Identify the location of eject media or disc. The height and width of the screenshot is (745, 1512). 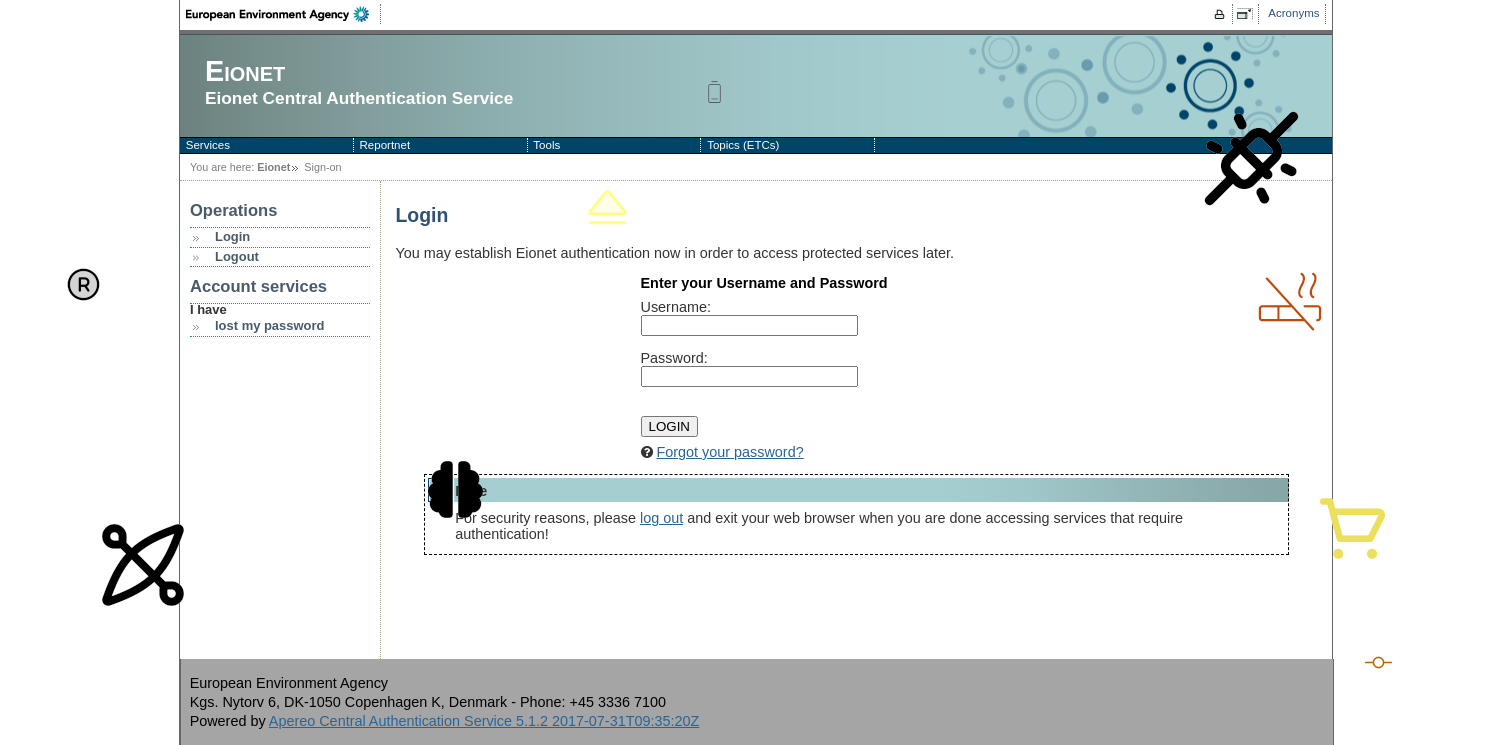
(607, 209).